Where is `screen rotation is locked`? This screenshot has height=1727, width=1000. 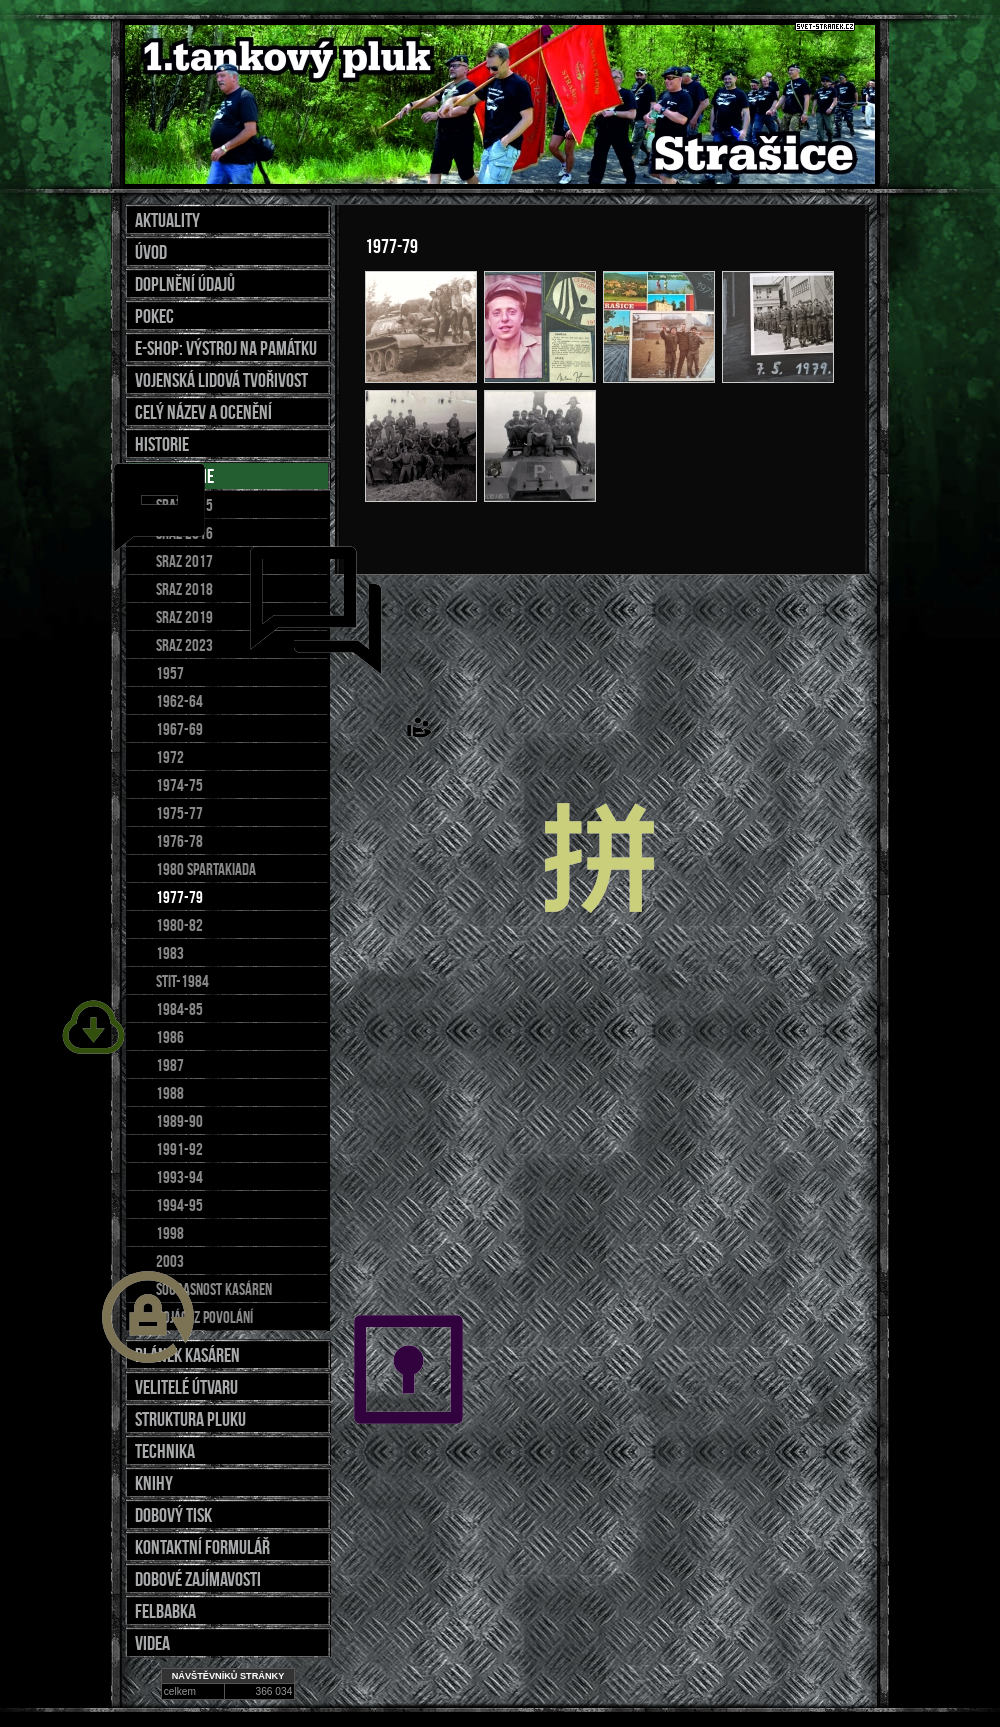
screen rotation is locked is located at coordinates (148, 1317).